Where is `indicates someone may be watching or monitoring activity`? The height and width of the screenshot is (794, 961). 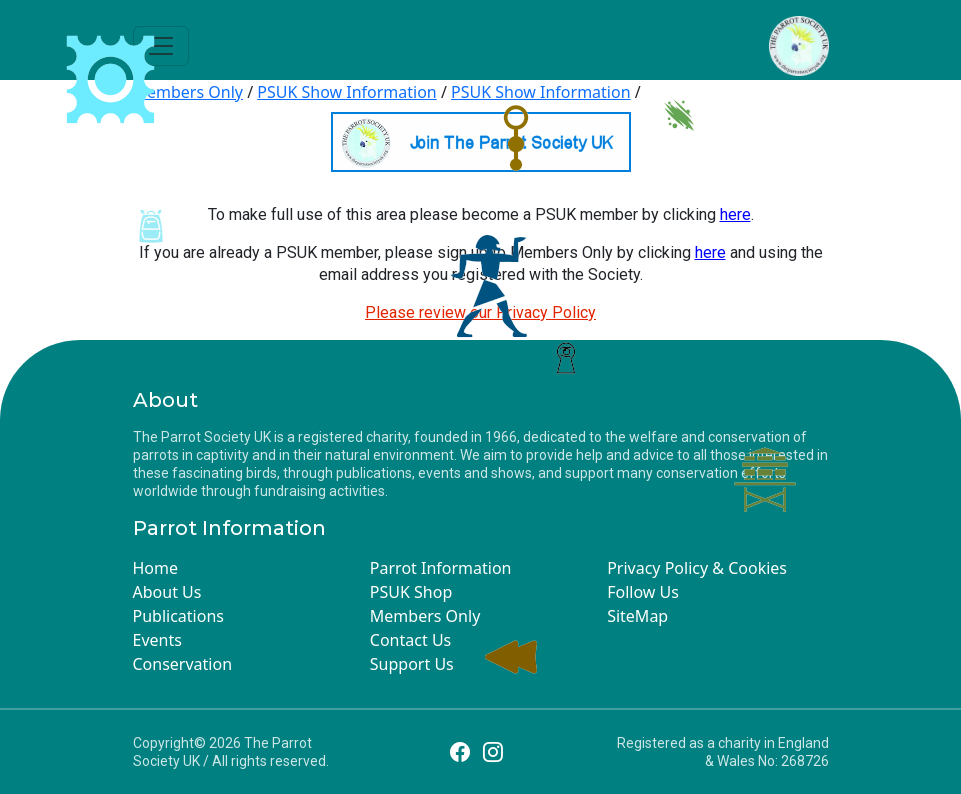
indicates someone may be watching or monitoring activity is located at coordinates (566, 358).